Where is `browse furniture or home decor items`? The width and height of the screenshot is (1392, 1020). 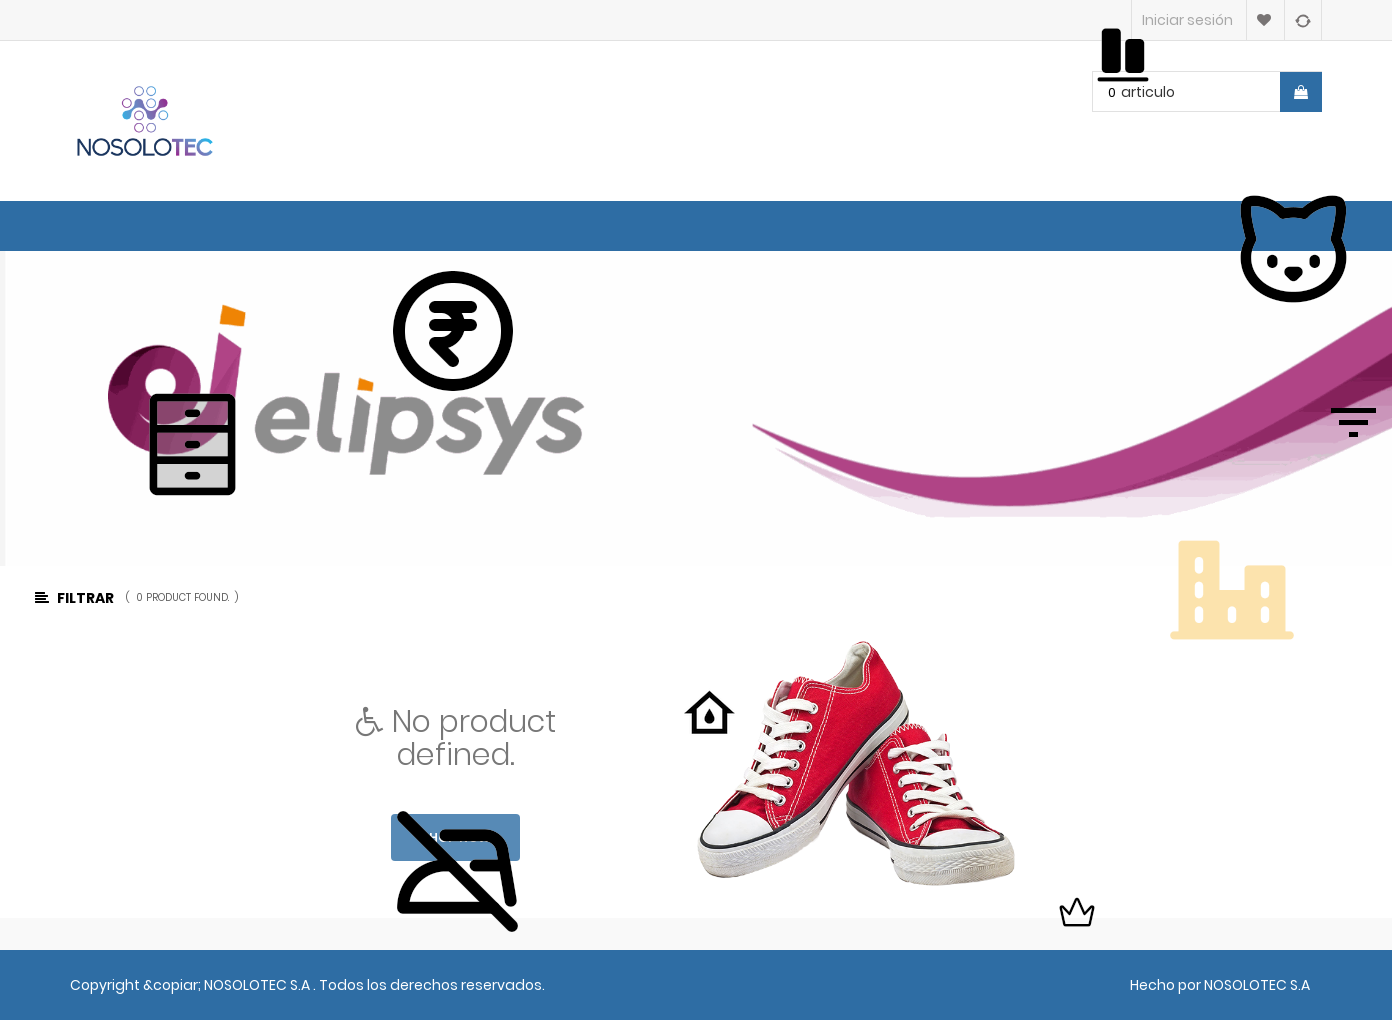
browse furniture or home decor items is located at coordinates (192, 444).